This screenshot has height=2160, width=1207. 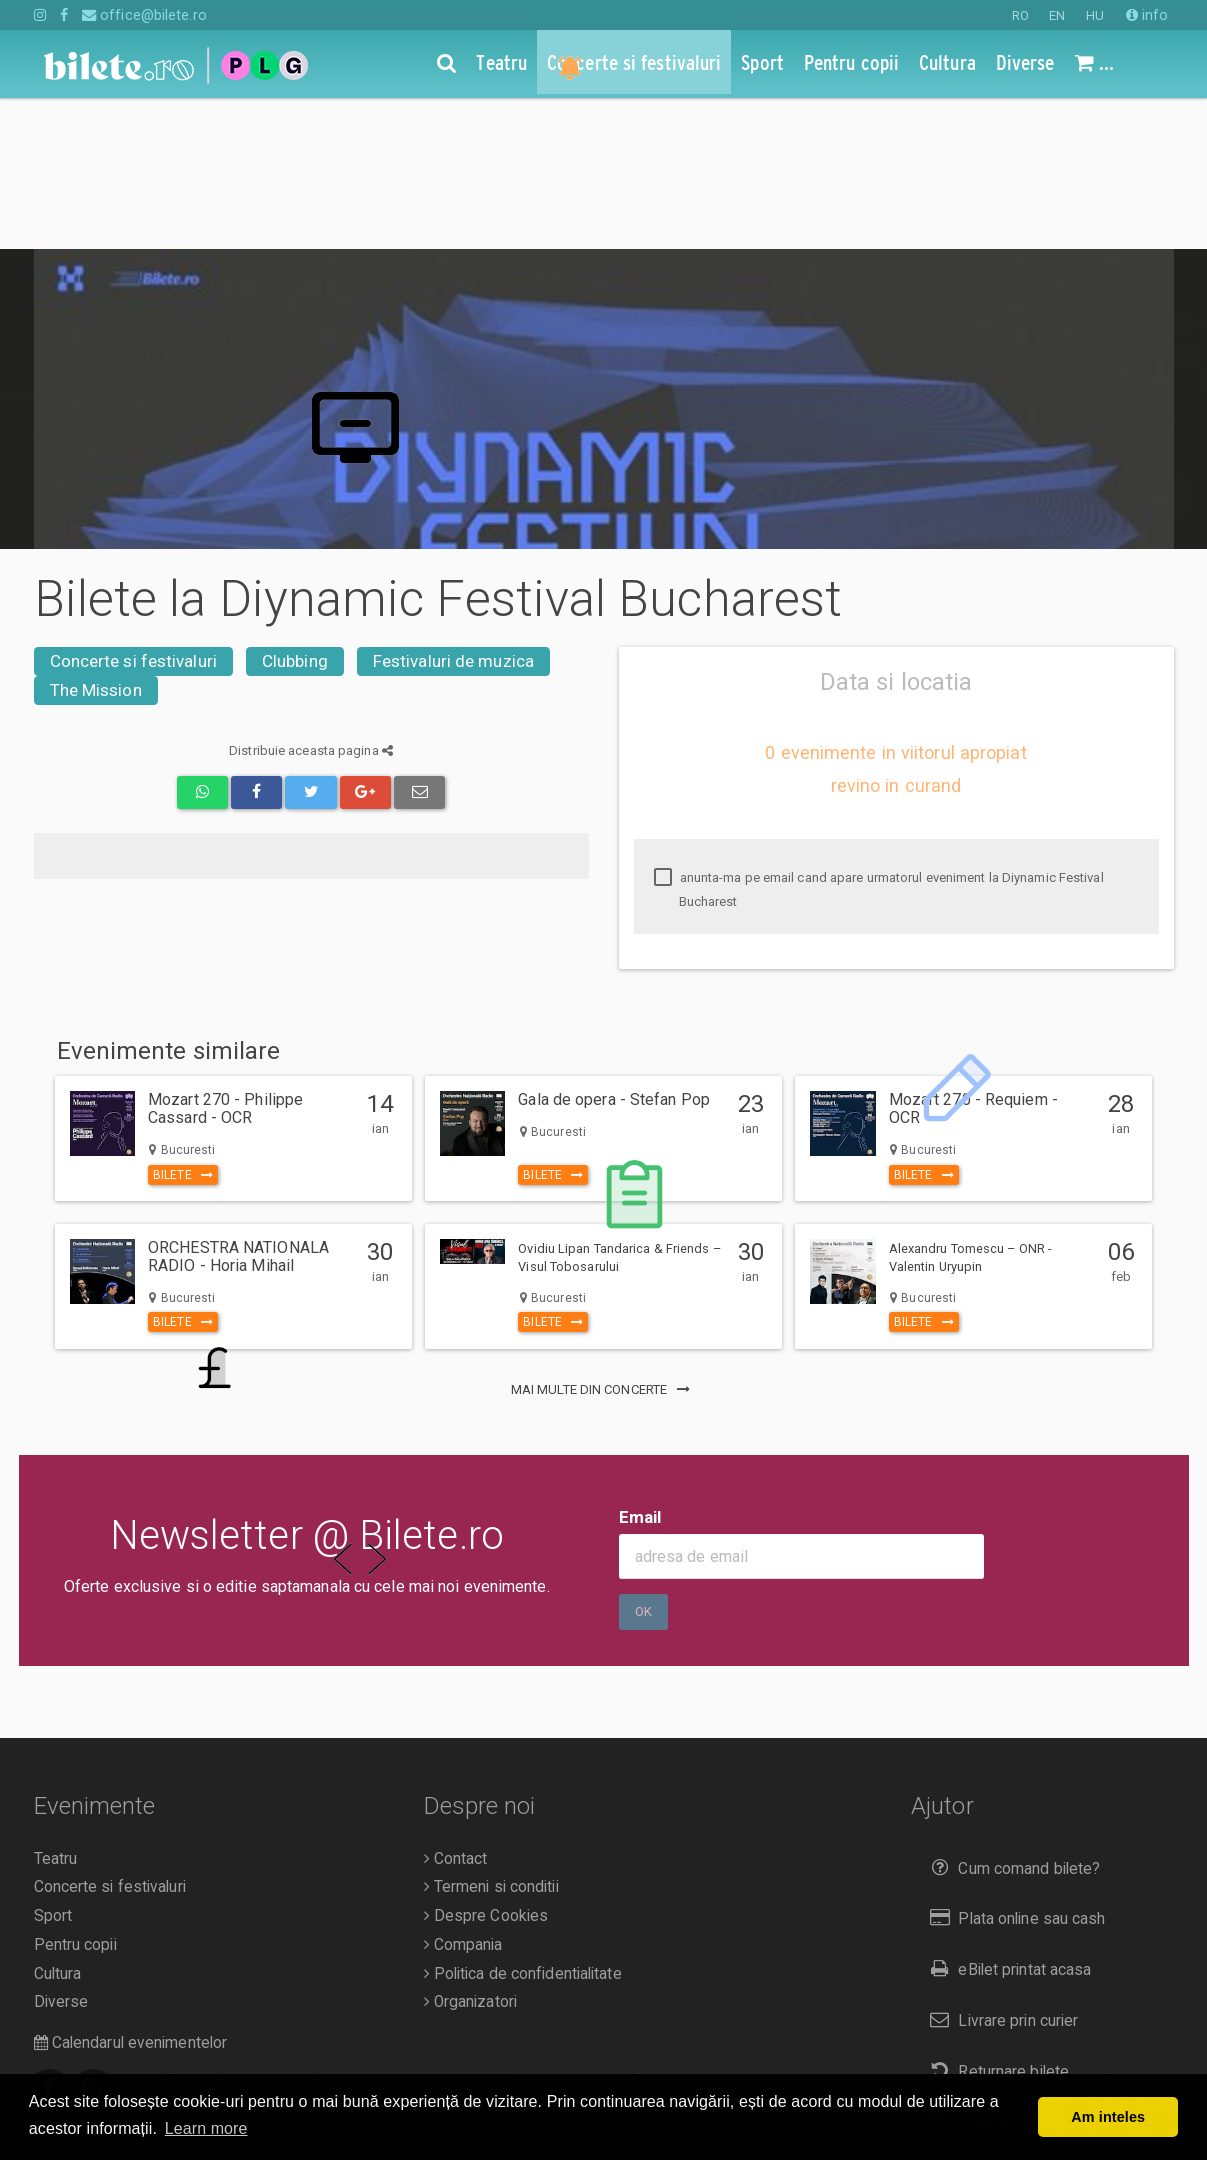 What do you see at coordinates (634, 1195) in the screenshot?
I see `view clipboard contents` at bounding box center [634, 1195].